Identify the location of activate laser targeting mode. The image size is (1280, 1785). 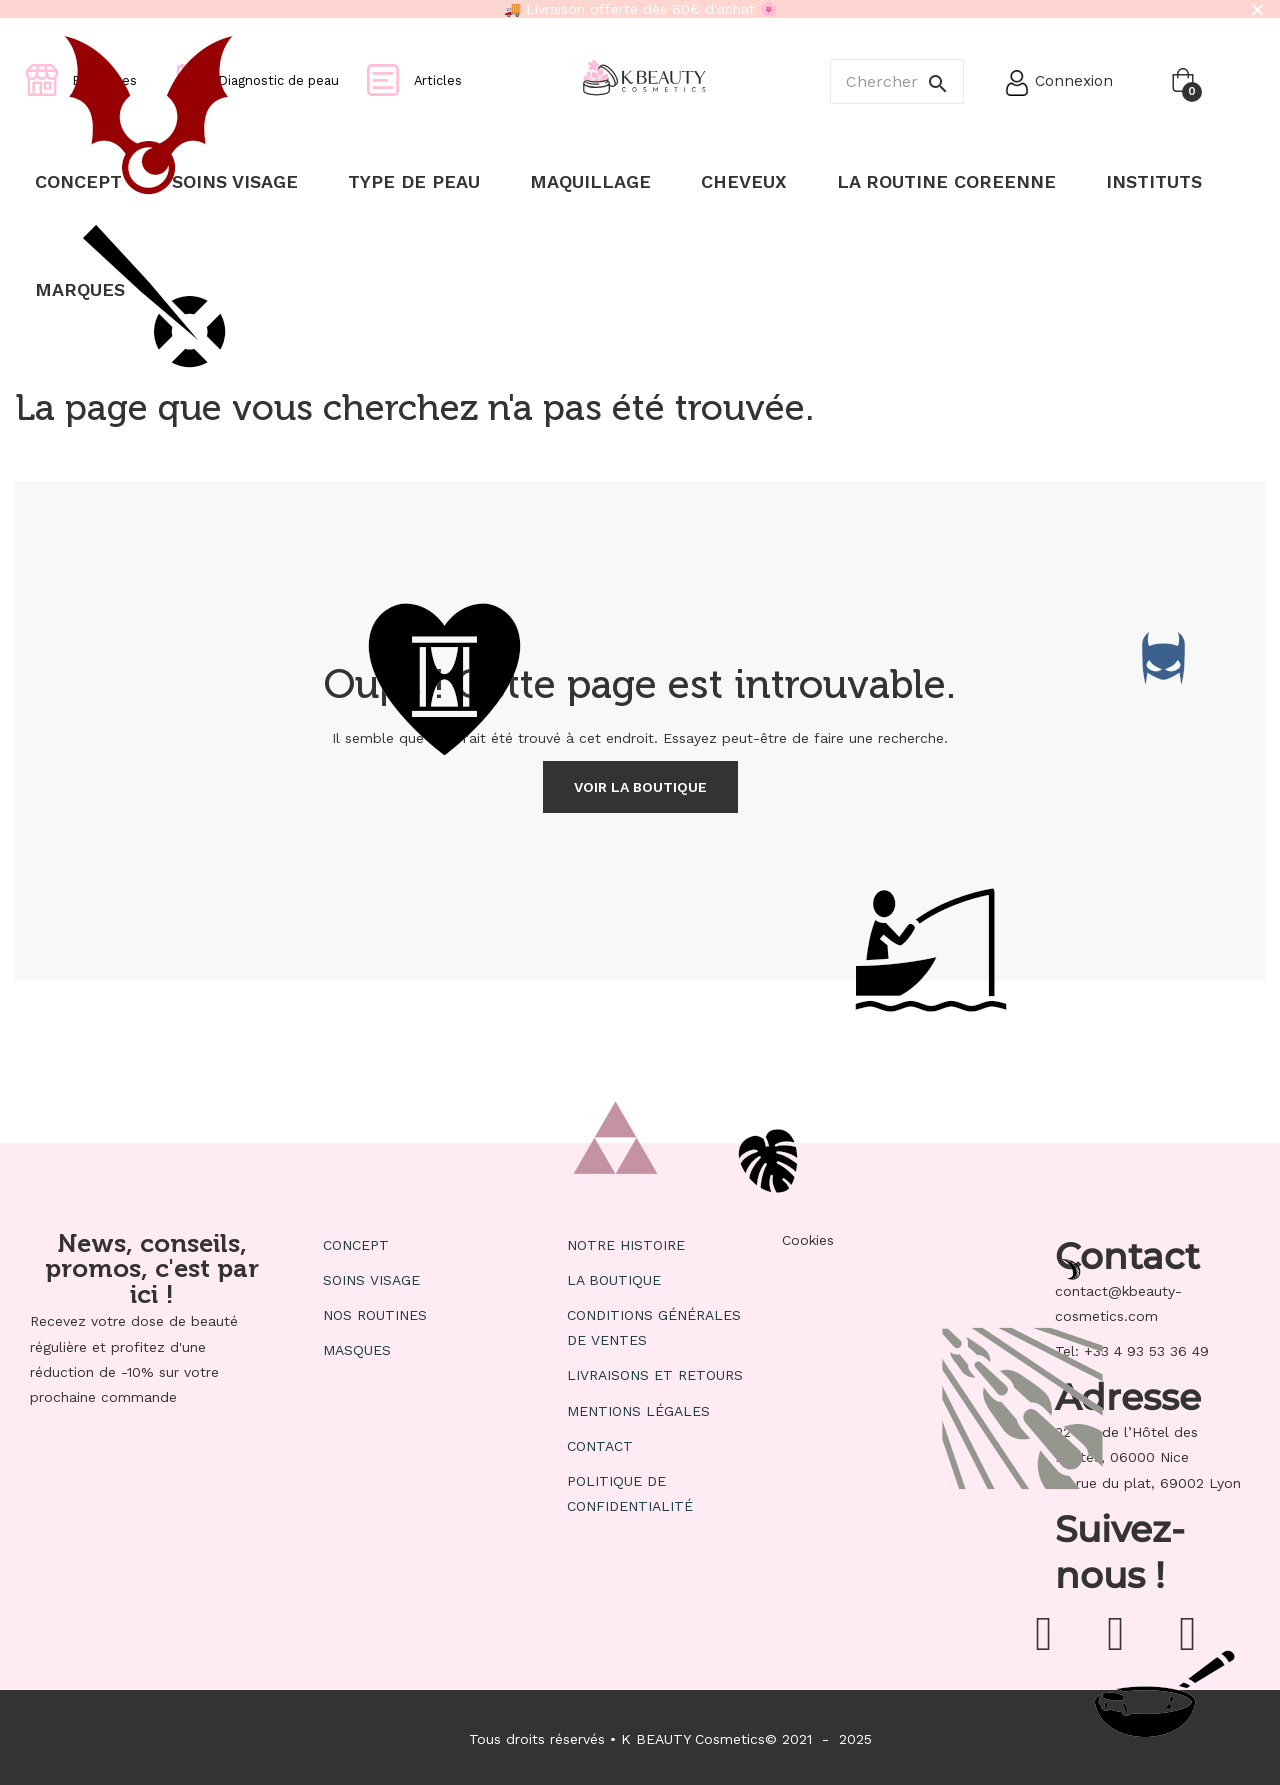
(154, 296).